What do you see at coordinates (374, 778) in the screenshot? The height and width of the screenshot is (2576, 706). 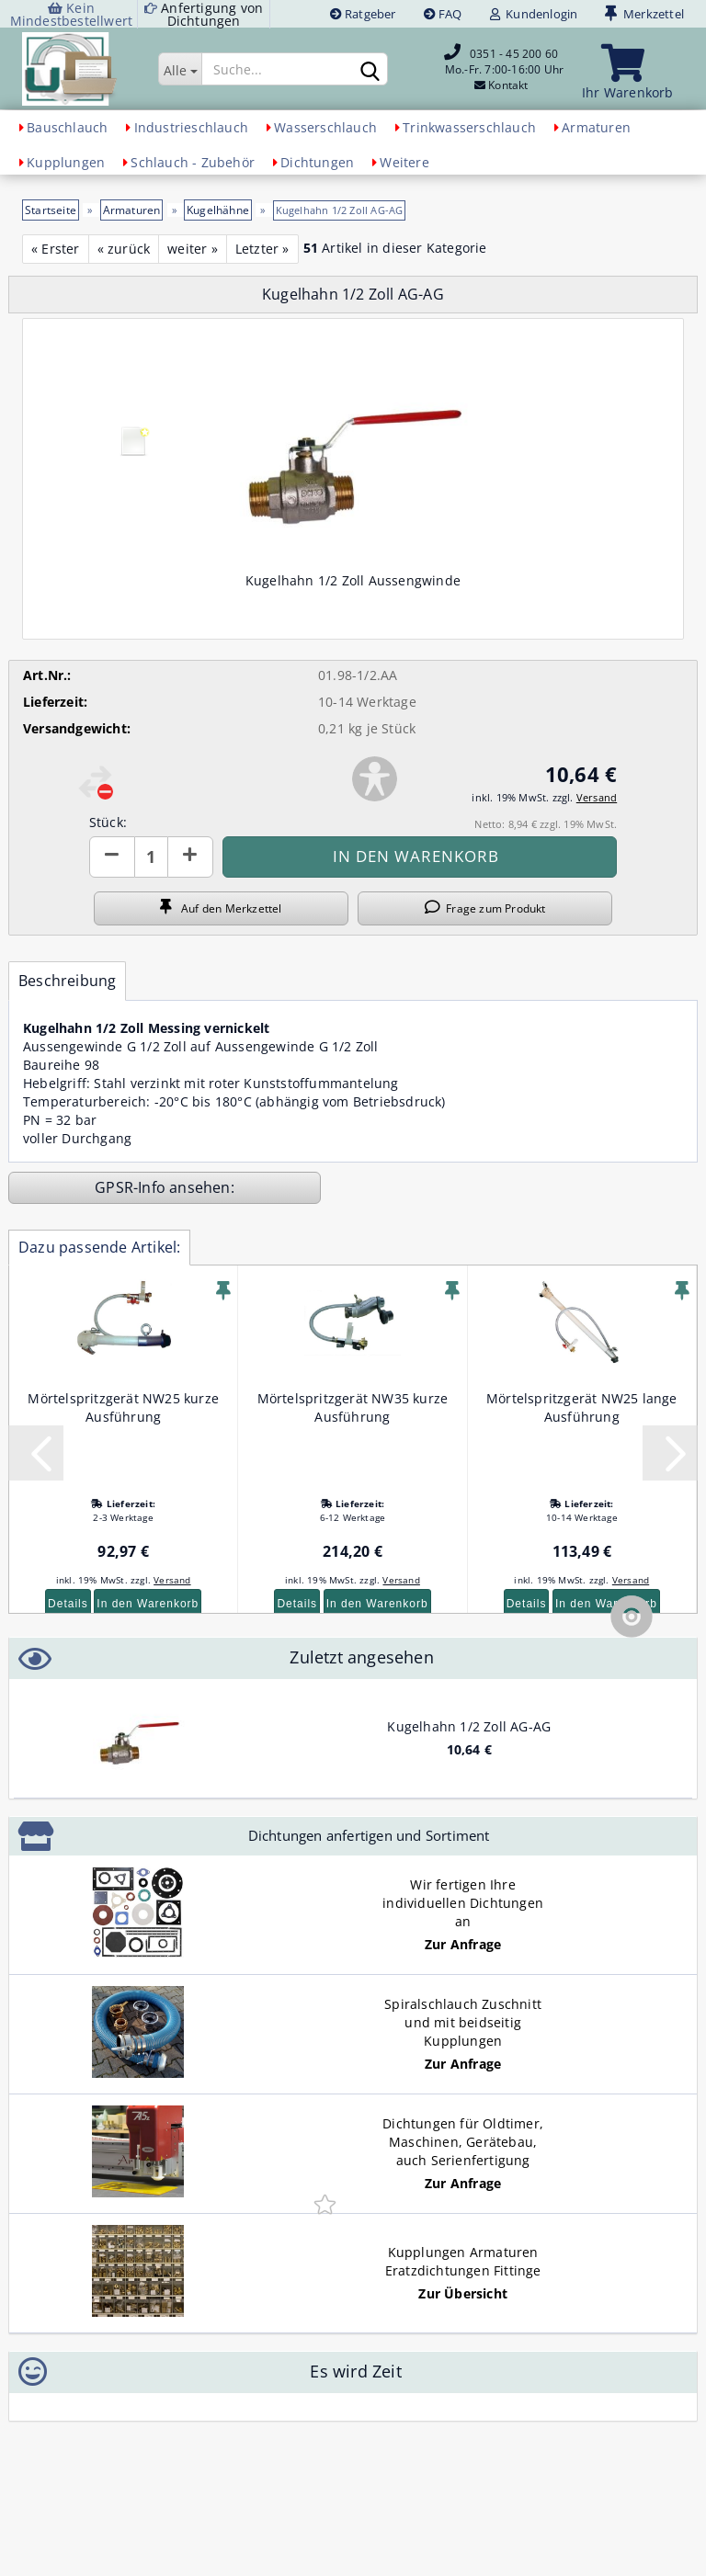 I see `open accessibility settings` at bounding box center [374, 778].